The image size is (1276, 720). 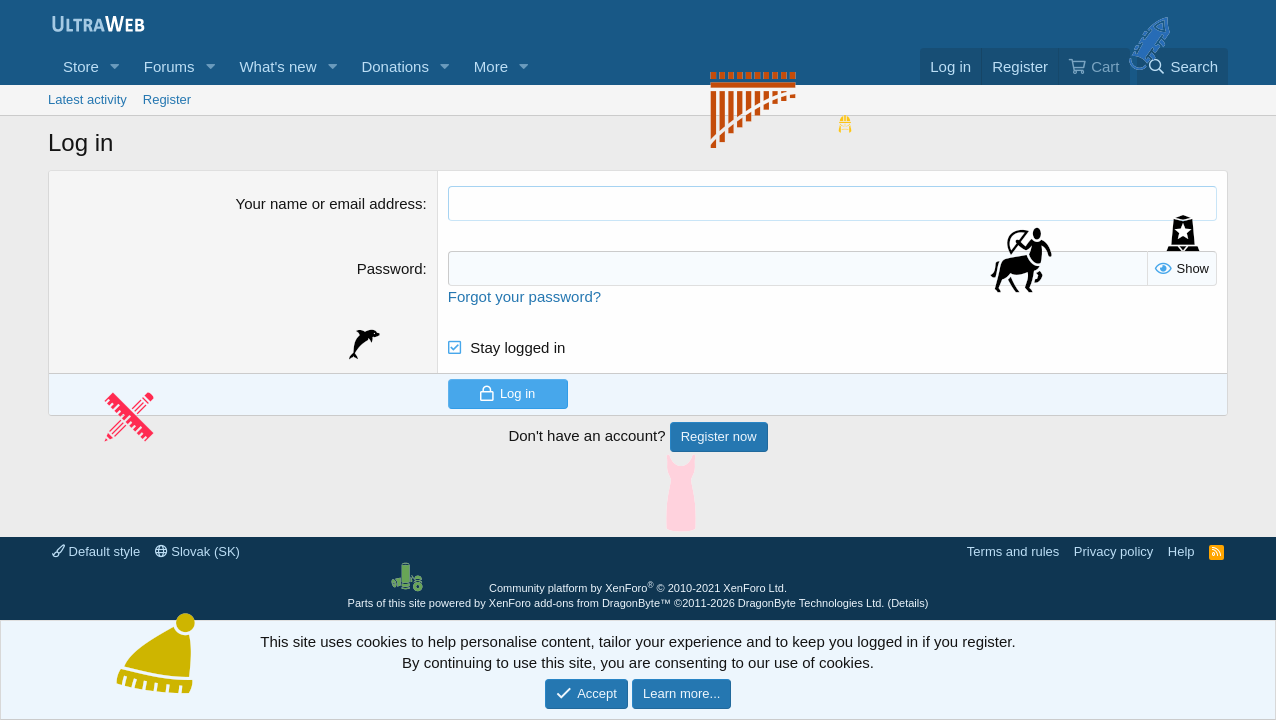 I want to click on browse women's clothing or dresses, so click(x=681, y=493).